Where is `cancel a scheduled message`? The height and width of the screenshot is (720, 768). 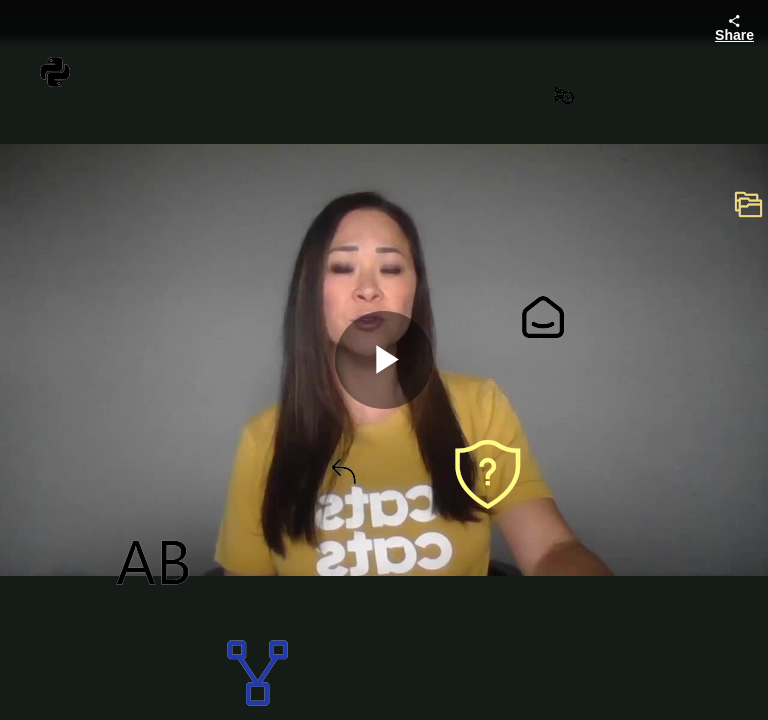
cancel a scheduled message is located at coordinates (564, 94).